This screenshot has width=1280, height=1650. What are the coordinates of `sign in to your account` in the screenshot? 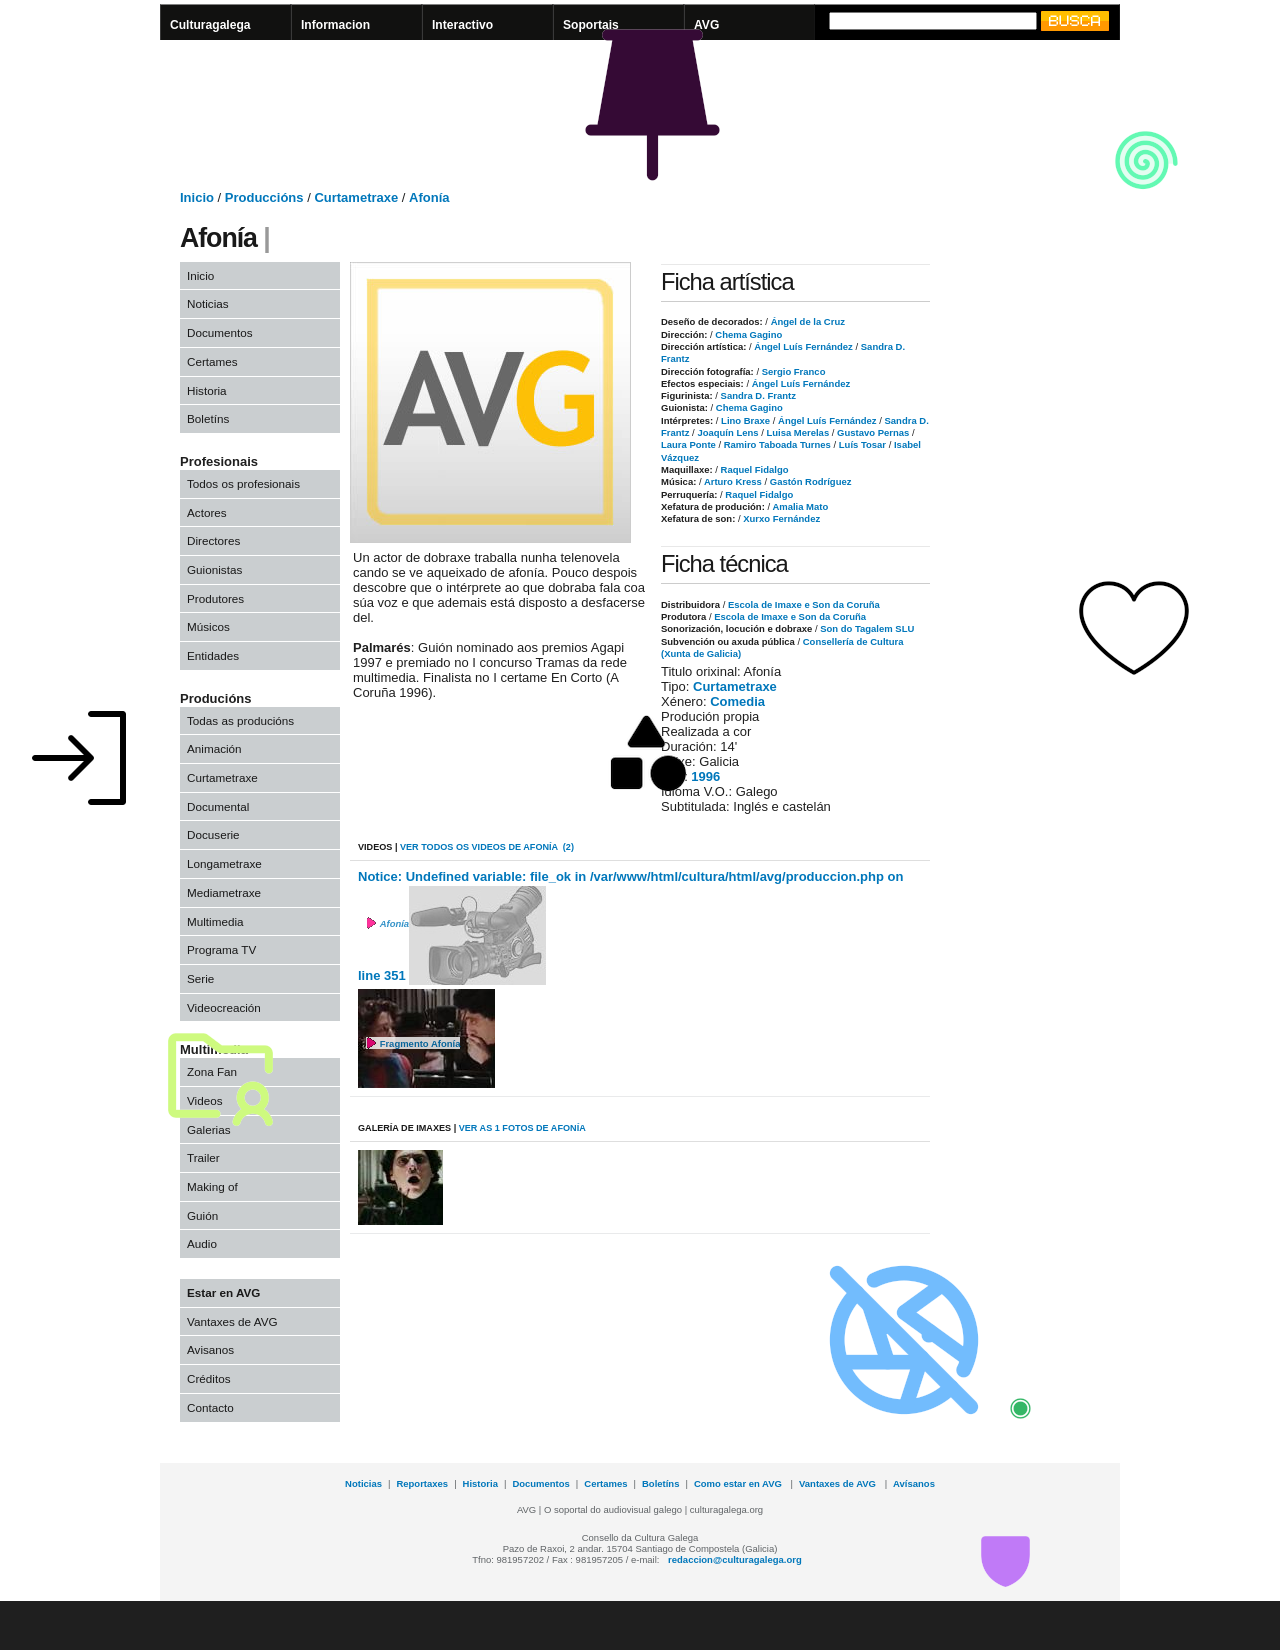 It's located at (87, 758).